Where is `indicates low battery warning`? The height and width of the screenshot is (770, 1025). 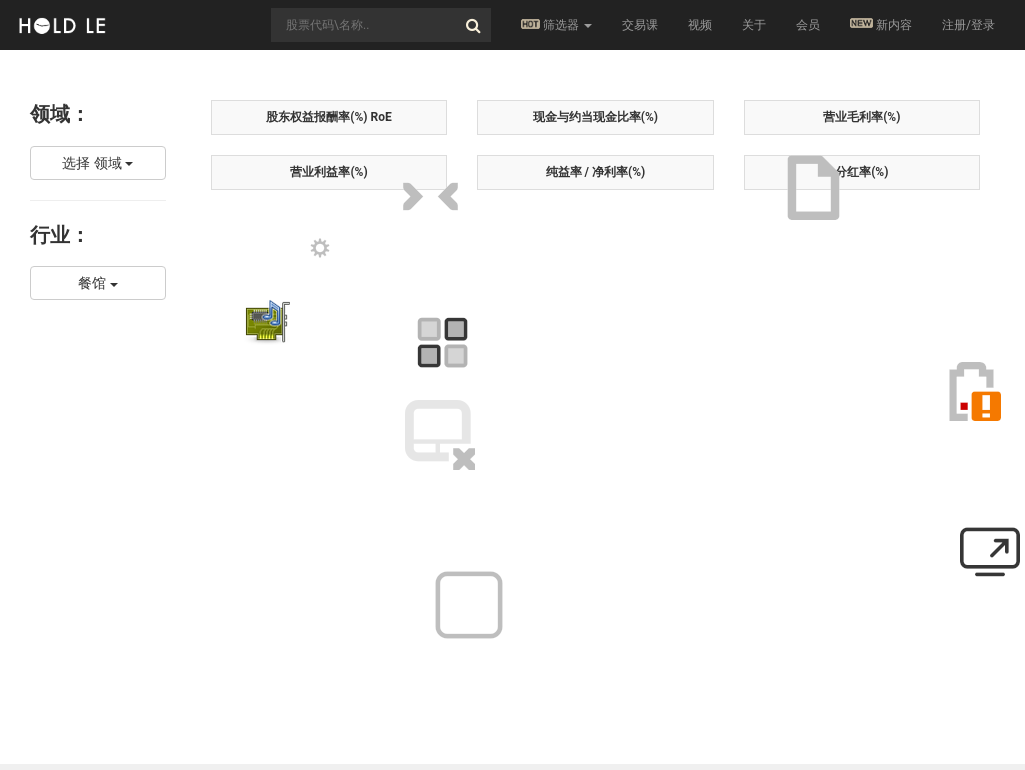
indicates low battery warning is located at coordinates (971, 391).